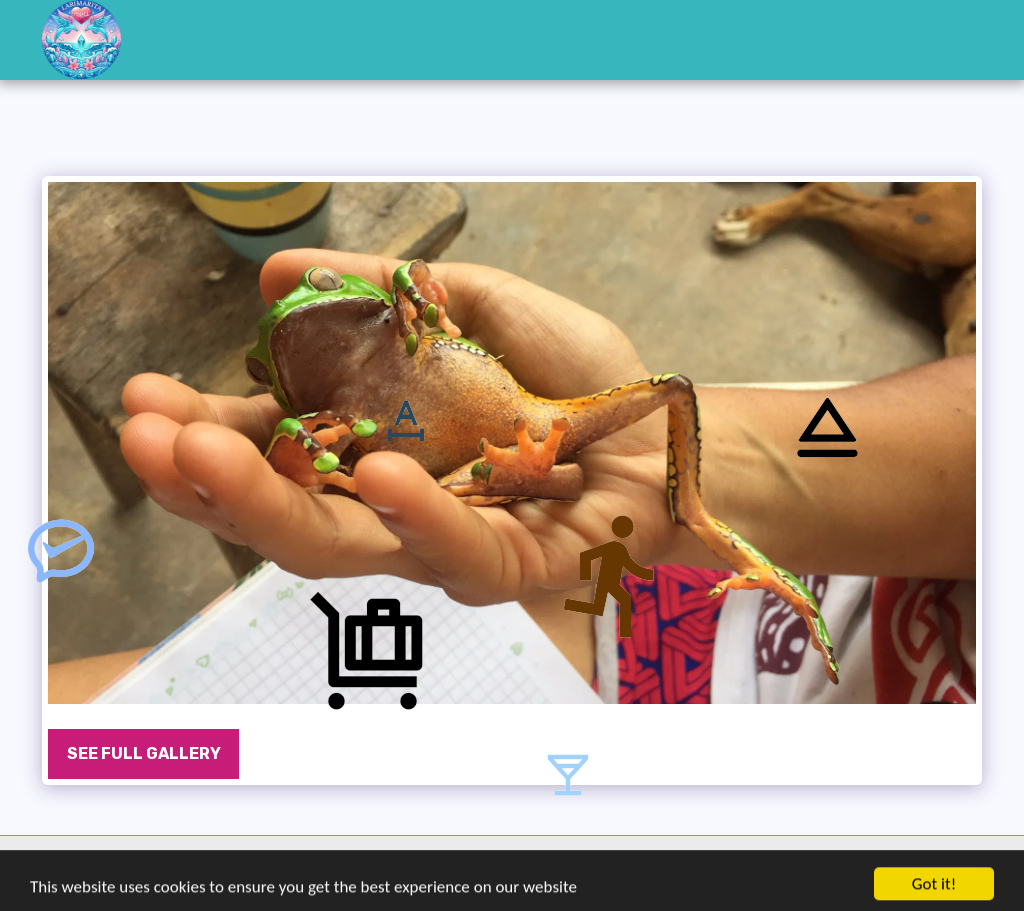  I want to click on pay with WeChat Pay, so click(61, 549).